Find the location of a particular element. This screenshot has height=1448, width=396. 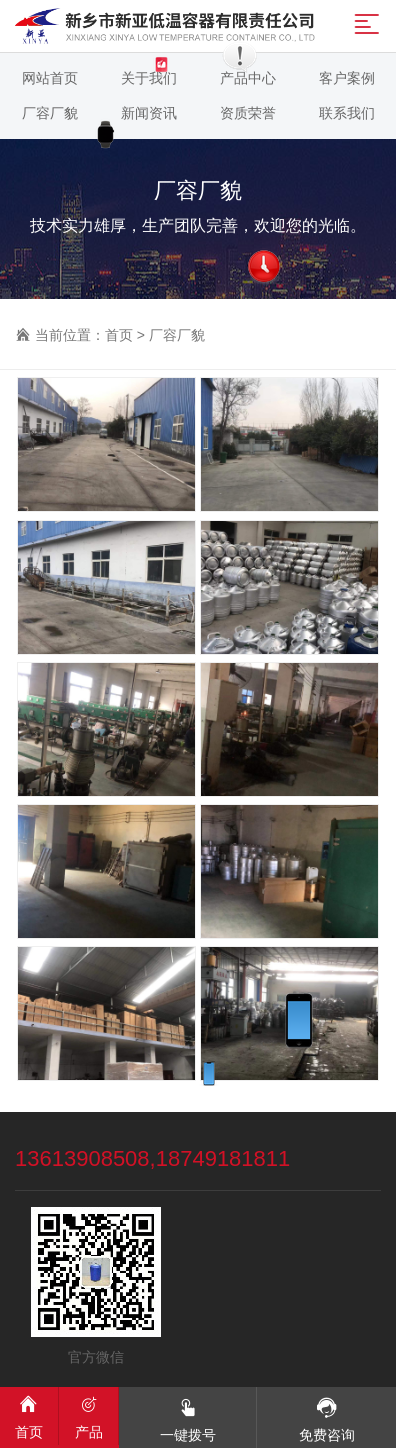

indicates an important notification or alert message is located at coordinates (240, 56).